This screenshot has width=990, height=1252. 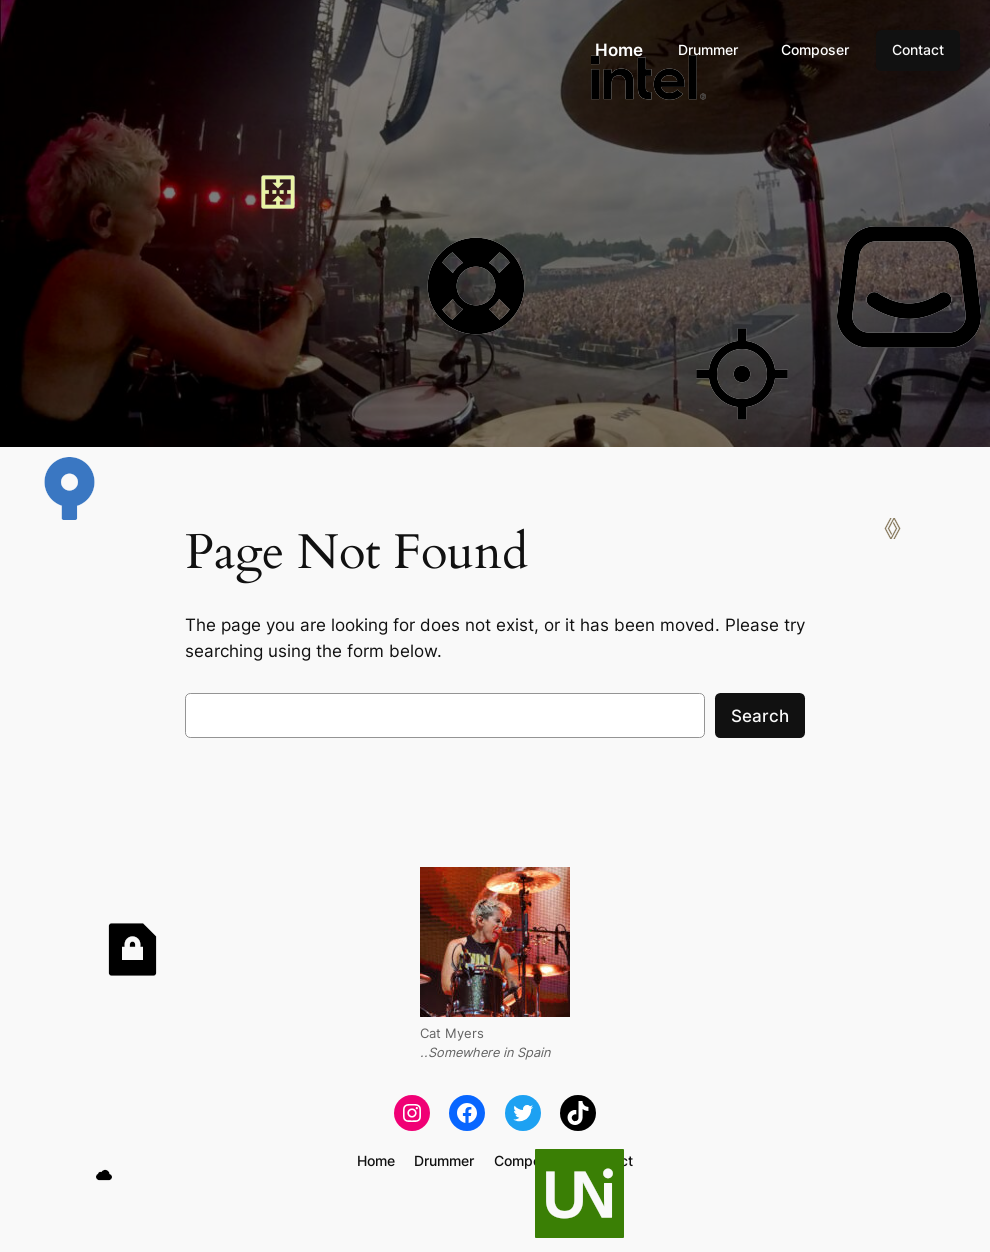 What do you see at coordinates (69, 488) in the screenshot?
I see `open sourcetree git client` at bounding box center [69, 488].